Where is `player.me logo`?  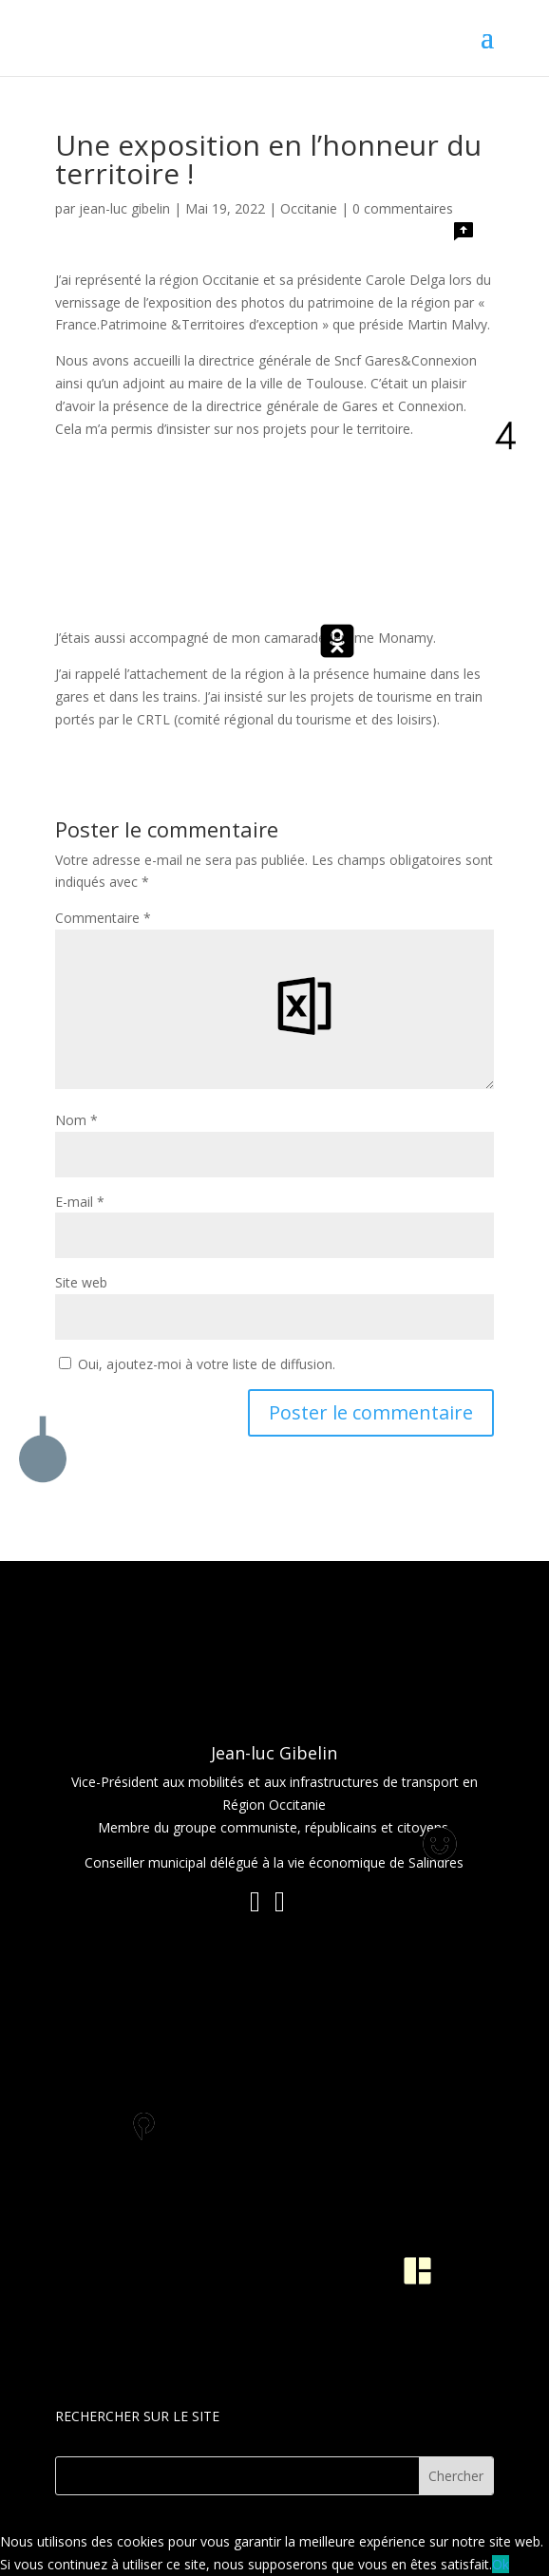 player.me logo is located at coordinates (143, 2126).